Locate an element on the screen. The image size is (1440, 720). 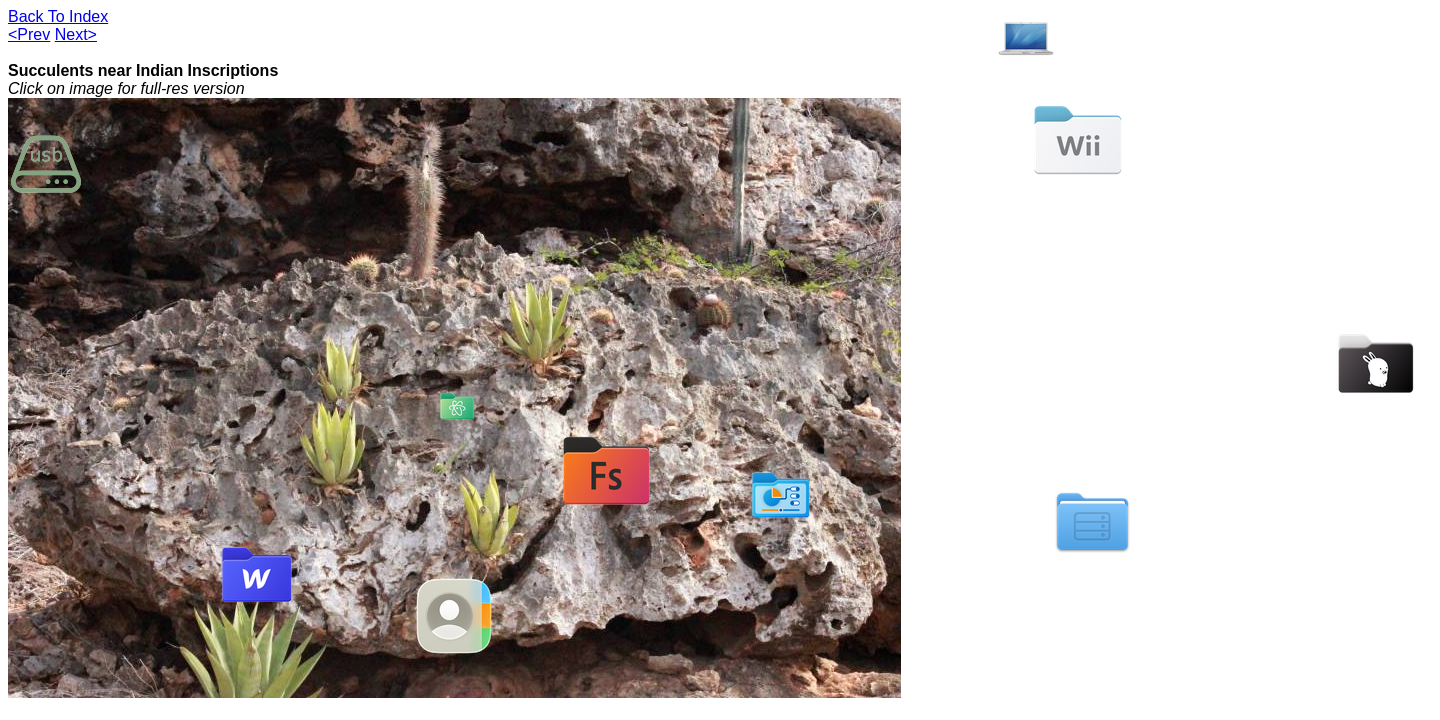
represents a powerbook g4 17-inch device is located at coordinates (1026, 38).